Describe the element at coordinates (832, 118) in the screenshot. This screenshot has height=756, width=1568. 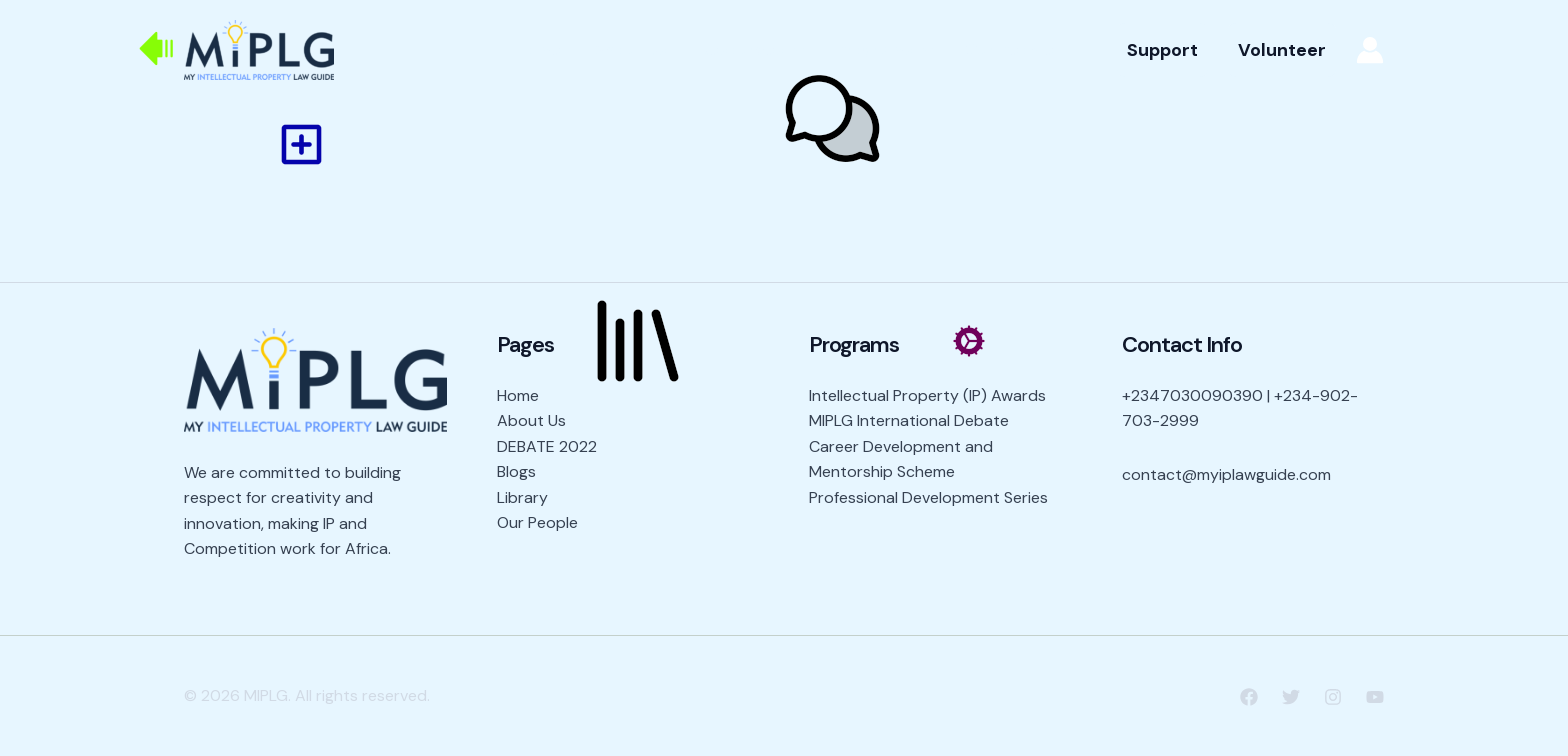
I see `open chat or messaging` at that location.